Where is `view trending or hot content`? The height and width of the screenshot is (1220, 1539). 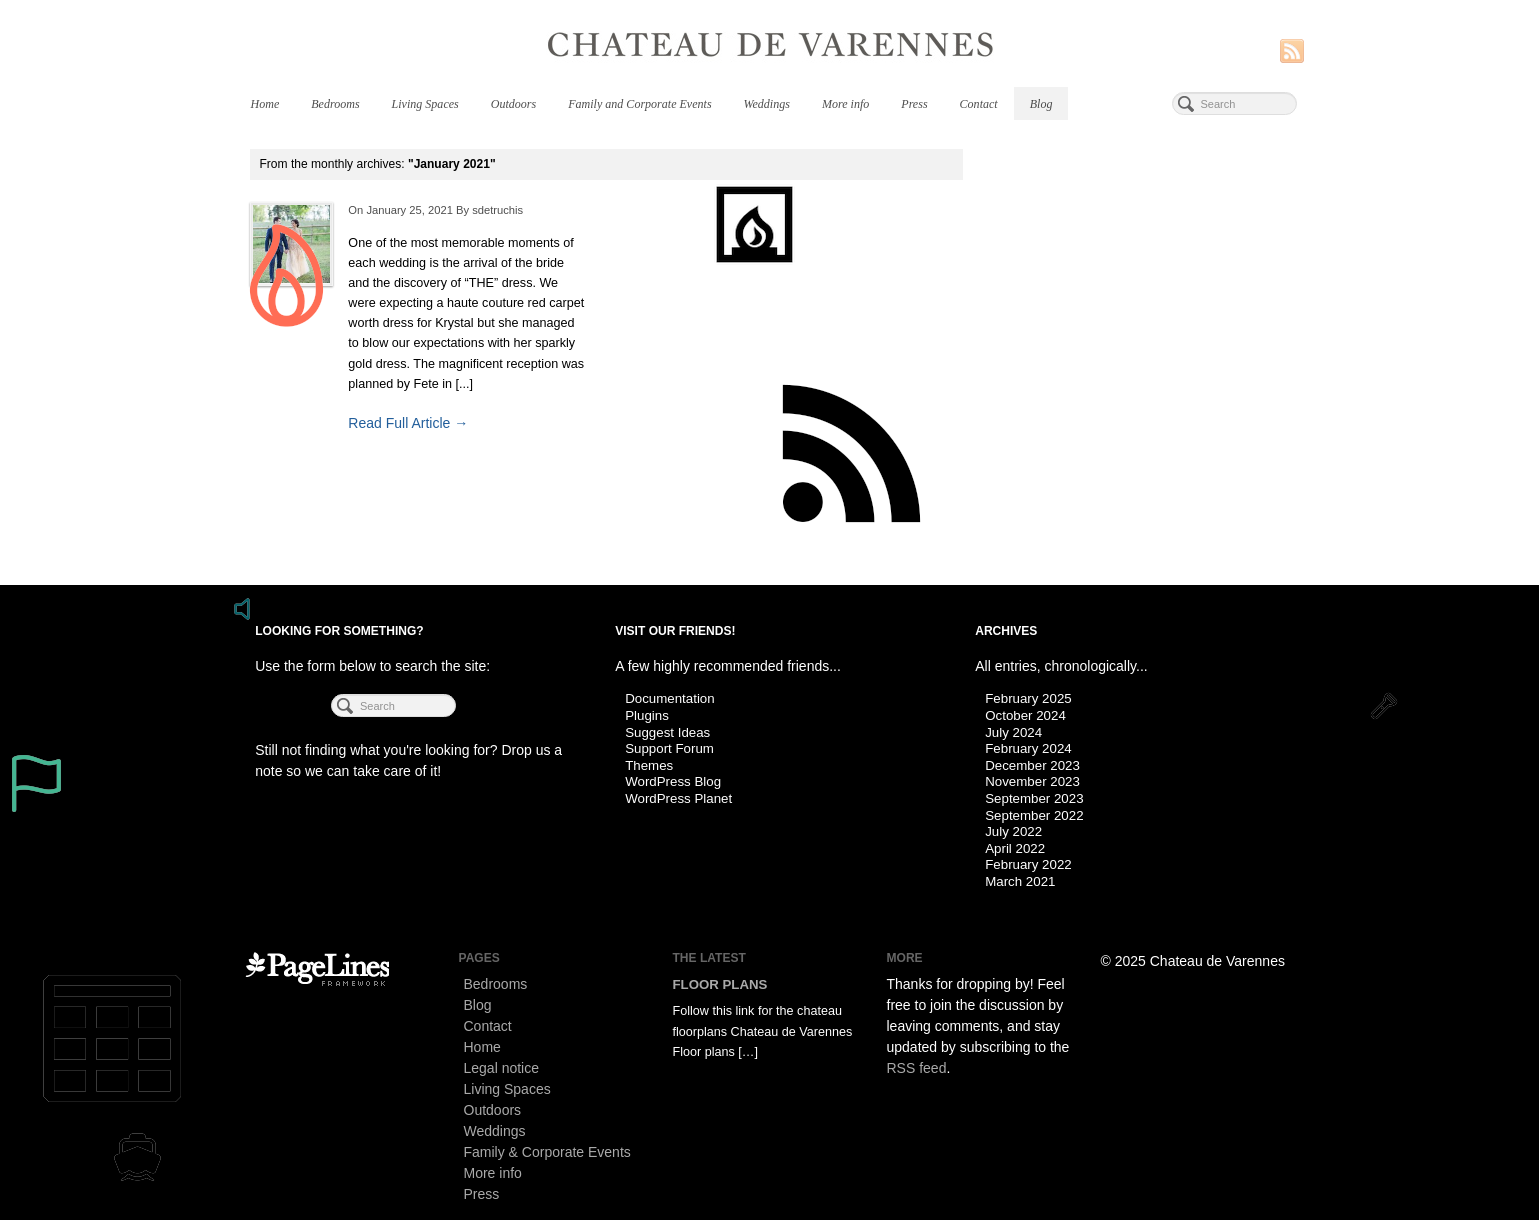 view trending or hot content is located at coordinates (286, 275).